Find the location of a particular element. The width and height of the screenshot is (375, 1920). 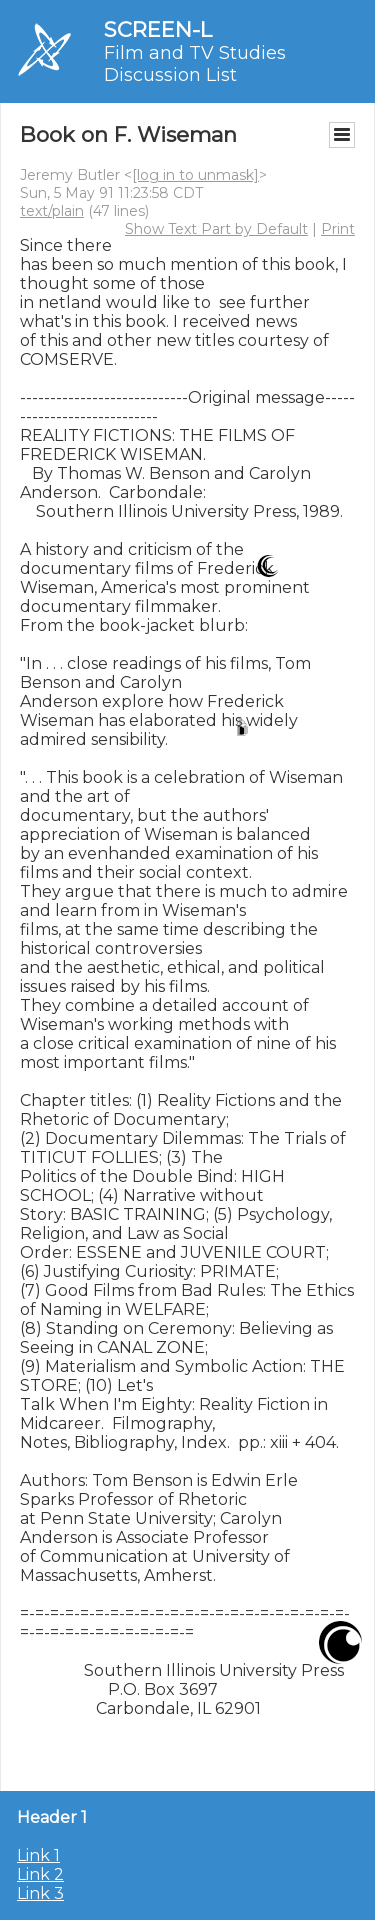

link to homebrew package manager website is located at coordinates (242, 727).